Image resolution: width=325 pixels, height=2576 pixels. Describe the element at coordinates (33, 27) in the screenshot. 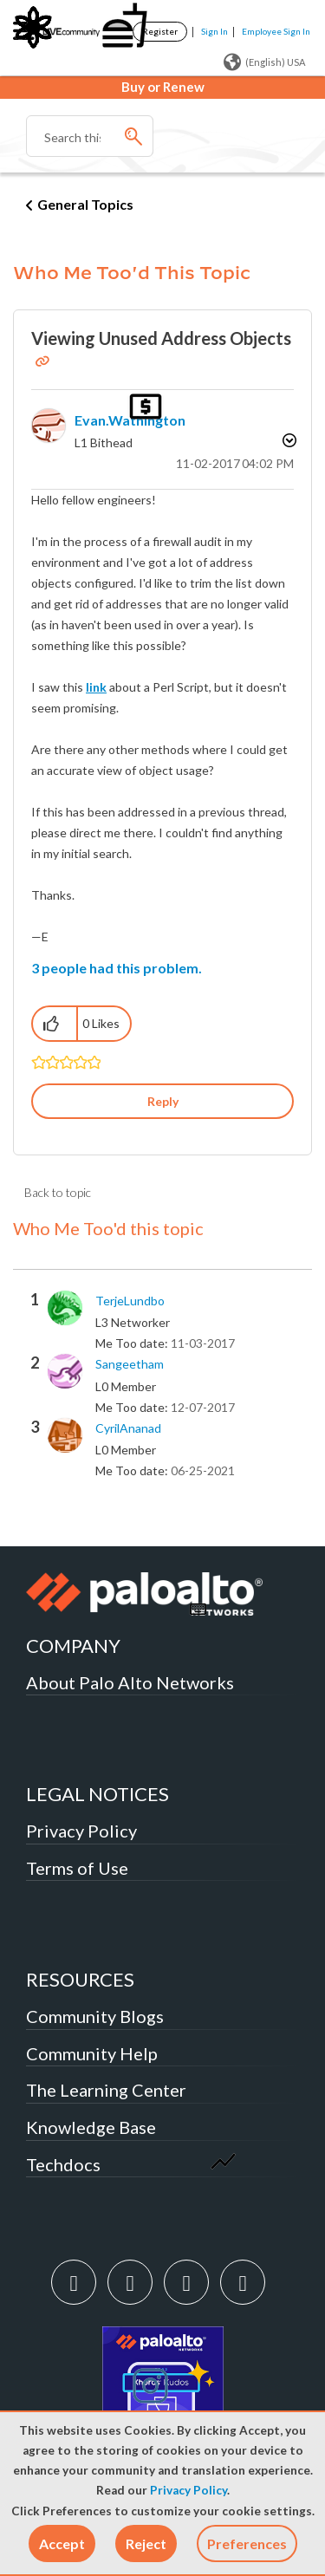

I see `apply a vintage or retro photo filter` at that location.